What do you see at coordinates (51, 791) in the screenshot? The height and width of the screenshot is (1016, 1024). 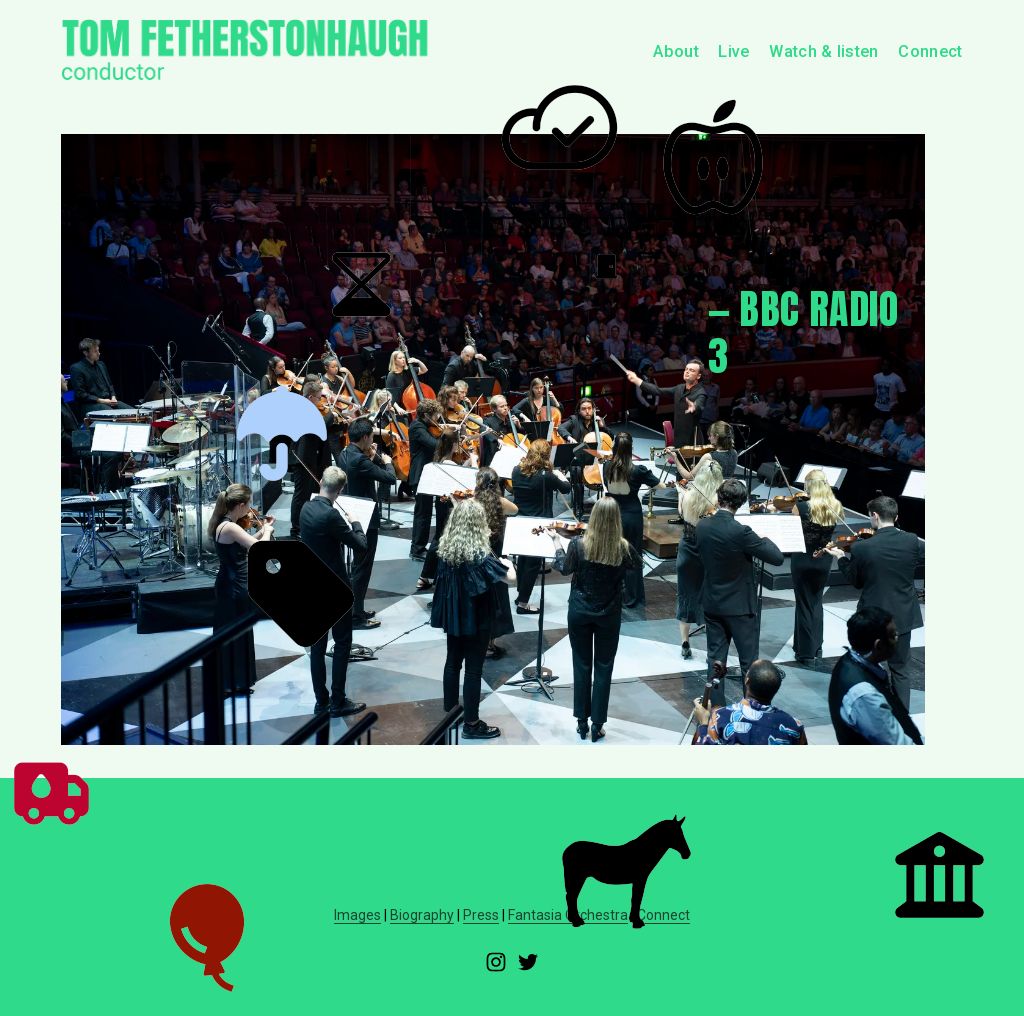 I see `water delivery service` at bounding box center [51, 791].